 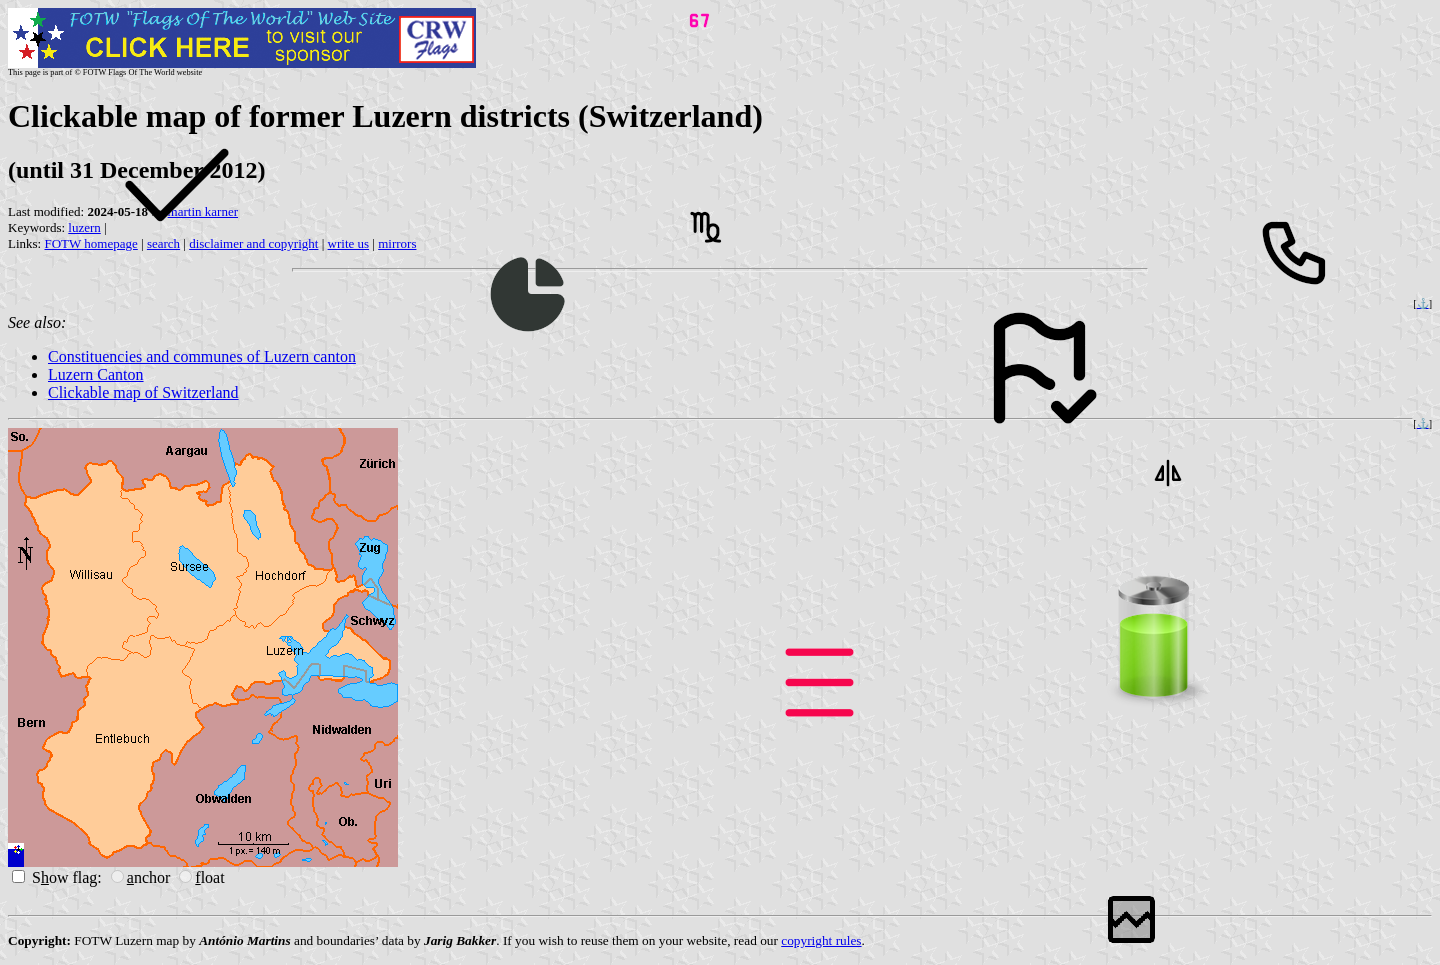 I want to click on toggle medium density view for list items, so click(x=819, y=682).